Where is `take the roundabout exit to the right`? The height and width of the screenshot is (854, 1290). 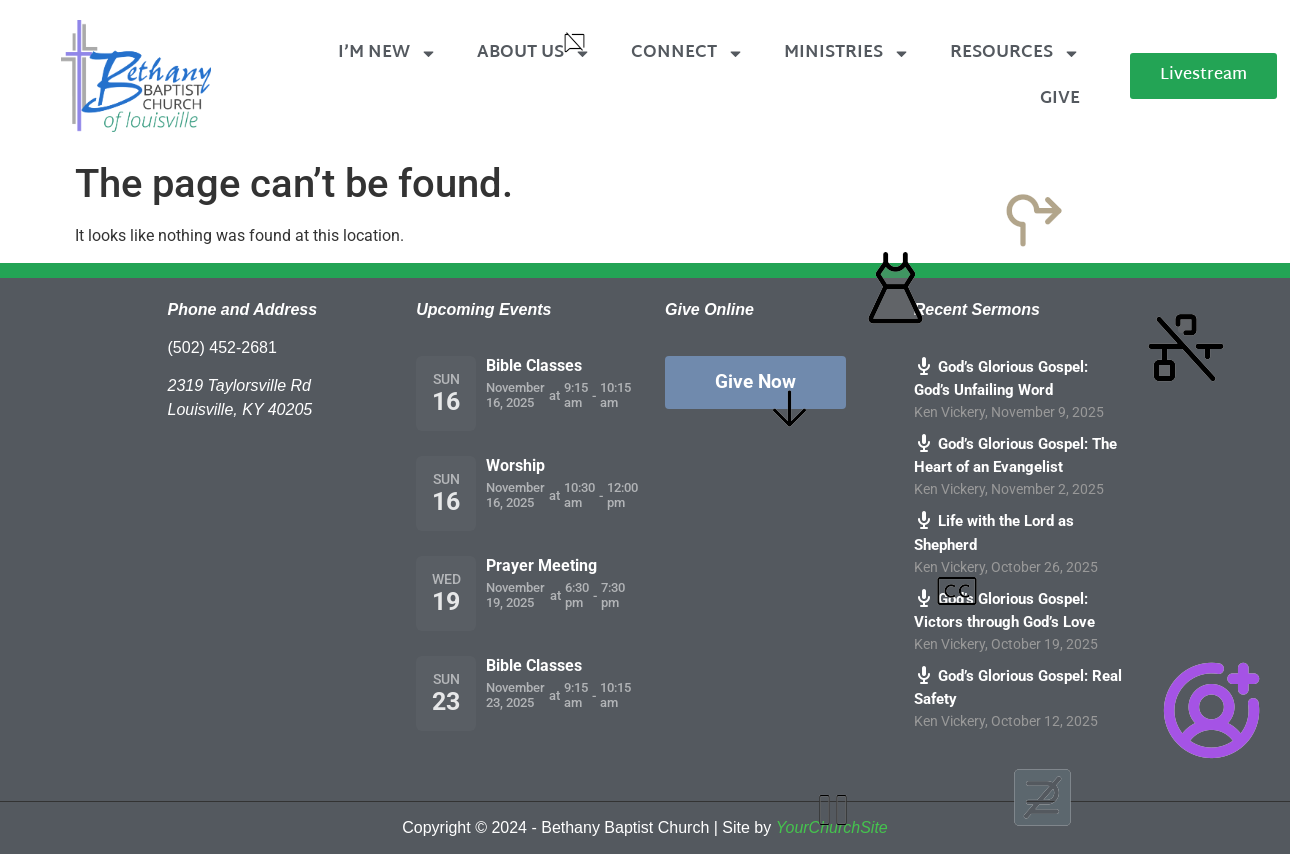
take the roundabout exit to the right is located at coordinates (1034, 219).